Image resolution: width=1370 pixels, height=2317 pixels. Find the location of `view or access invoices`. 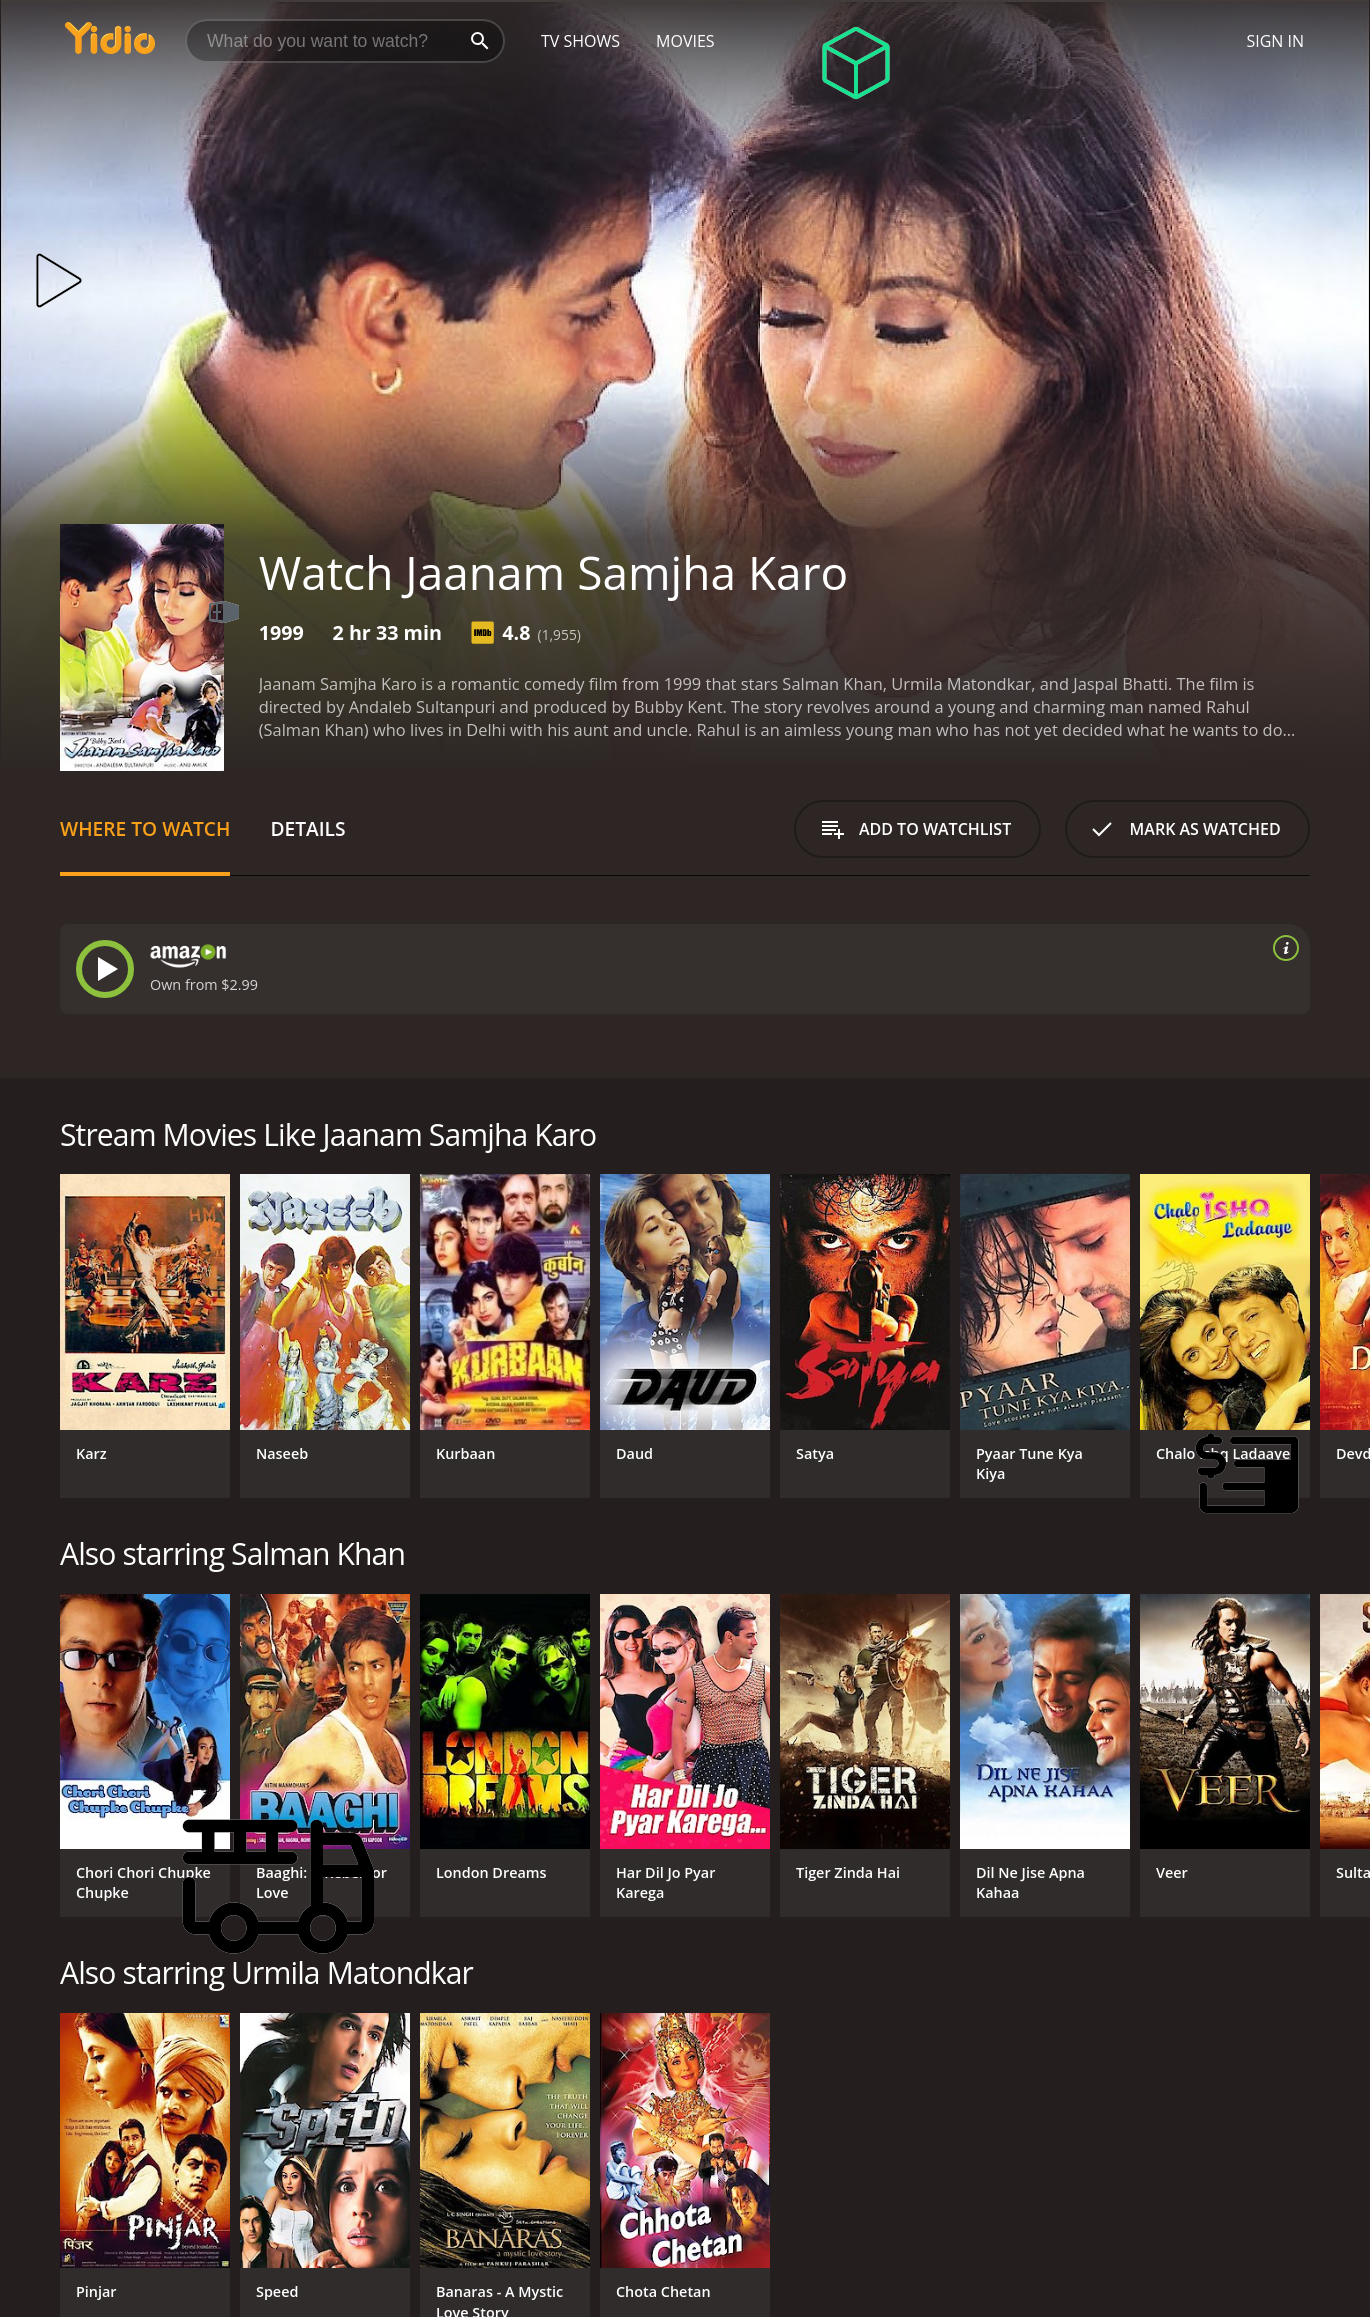

view or access invoices is located at coordinates (1249, 1475).